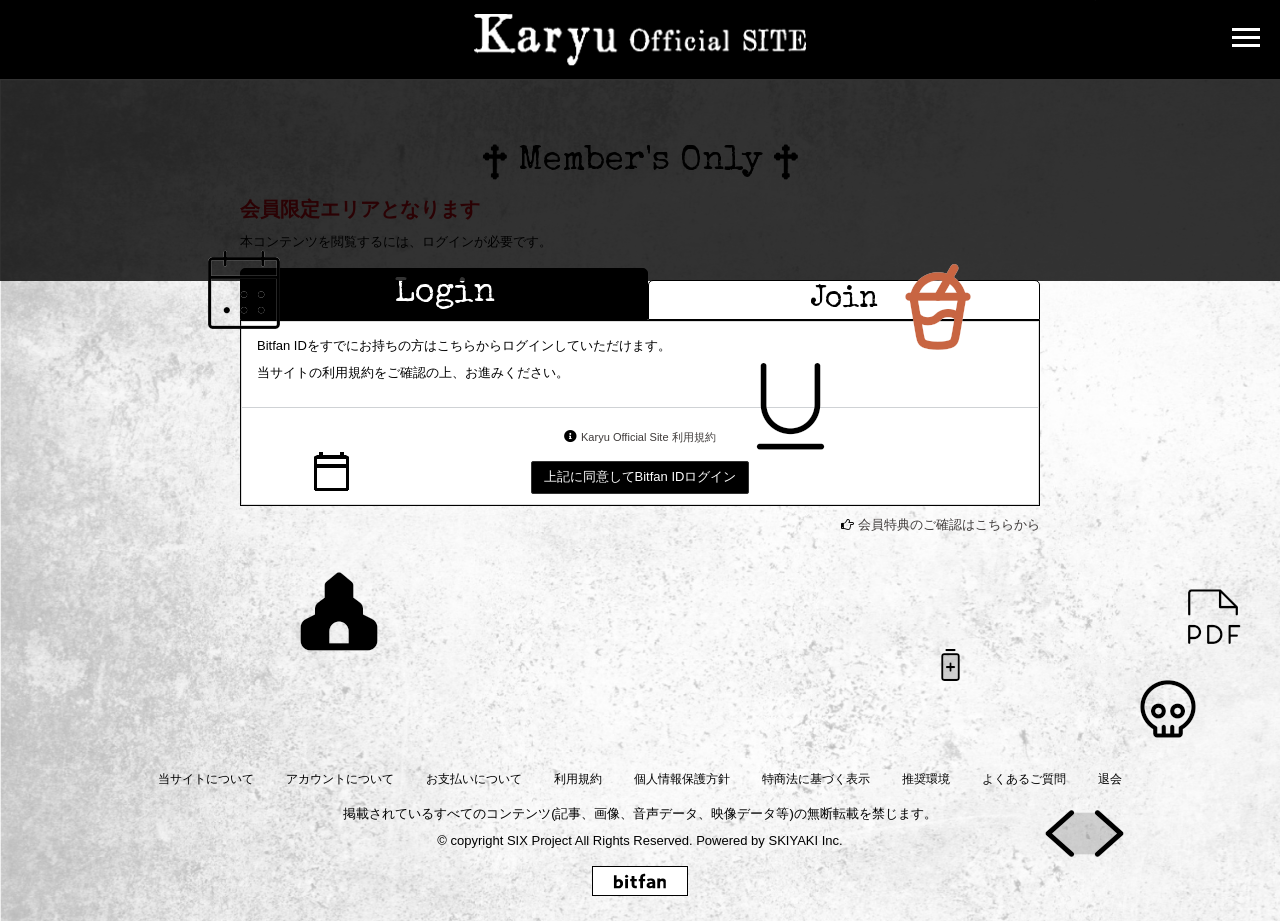 This screenshot has width=1280, height=921. Describe the element at coordinates (331, 471) in the screenshot. I see `view today's date or calendar` at that location.